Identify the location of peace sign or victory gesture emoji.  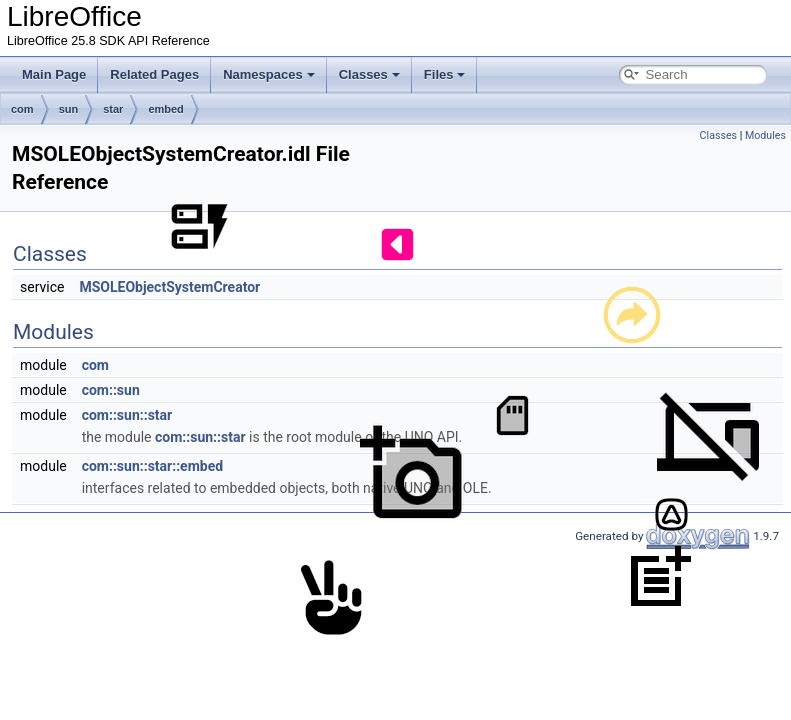
(333, 597).